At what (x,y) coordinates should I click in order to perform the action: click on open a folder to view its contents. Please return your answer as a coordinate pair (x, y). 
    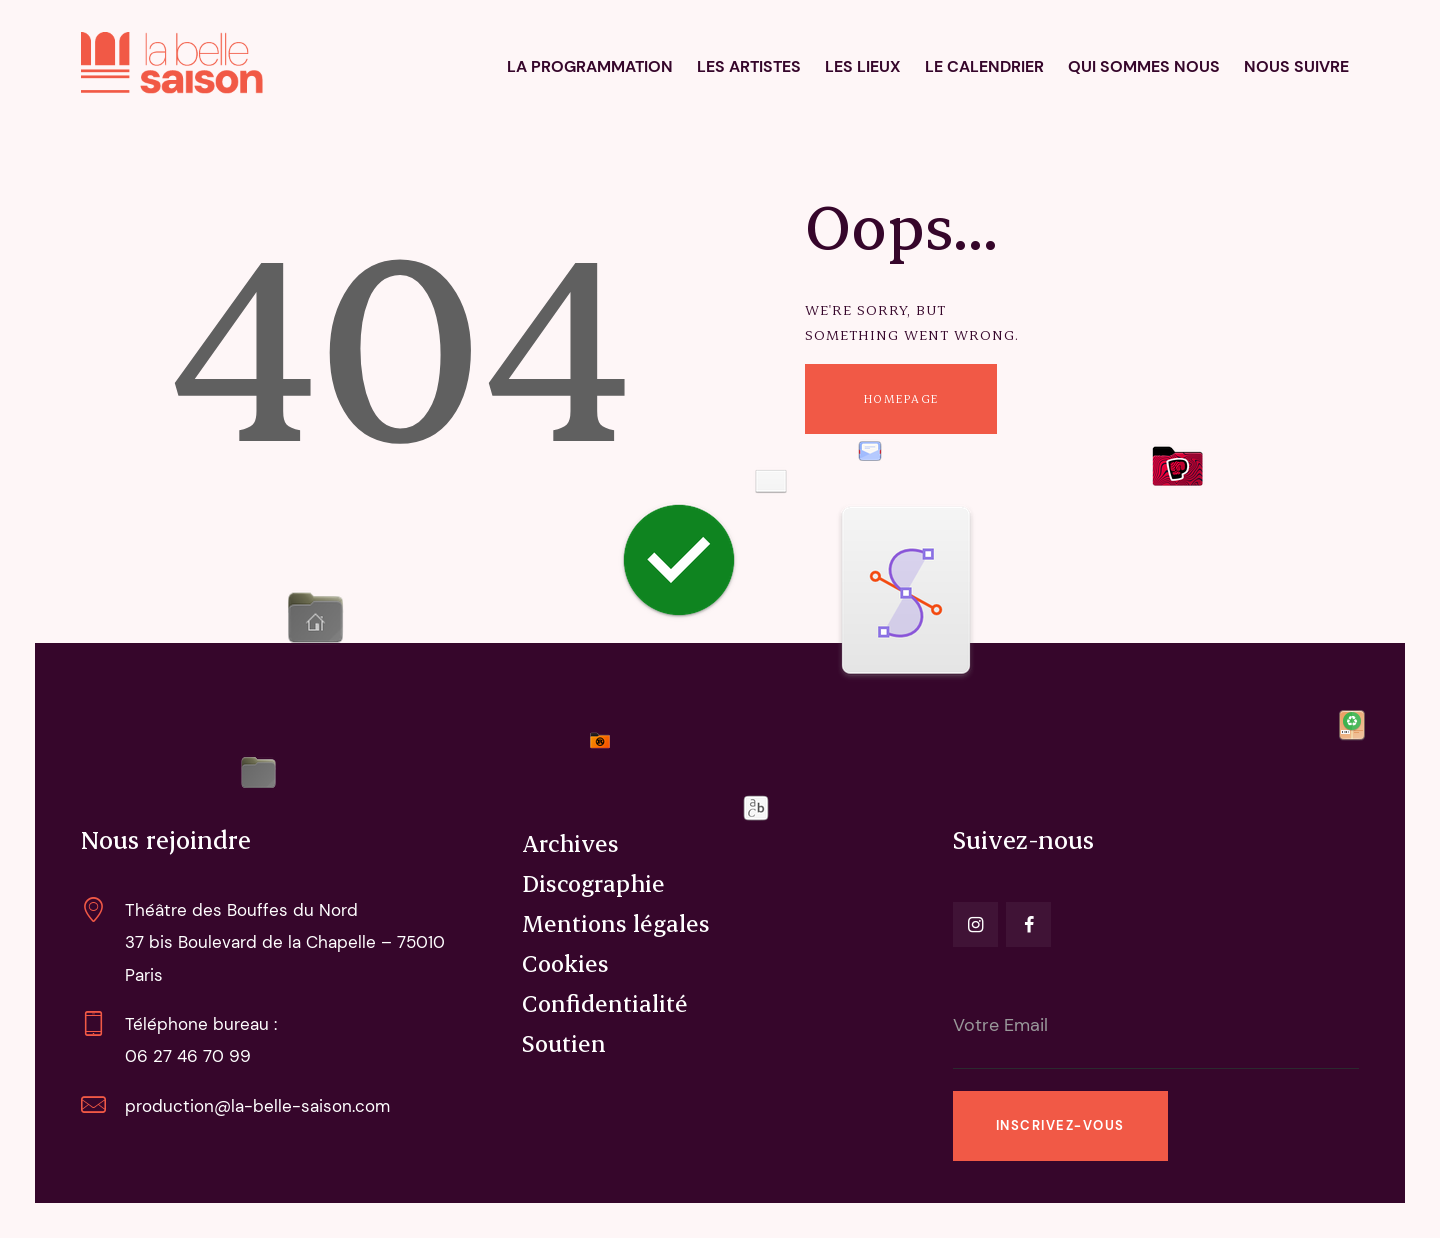
    Looking at the image, I should click on (258, 772).